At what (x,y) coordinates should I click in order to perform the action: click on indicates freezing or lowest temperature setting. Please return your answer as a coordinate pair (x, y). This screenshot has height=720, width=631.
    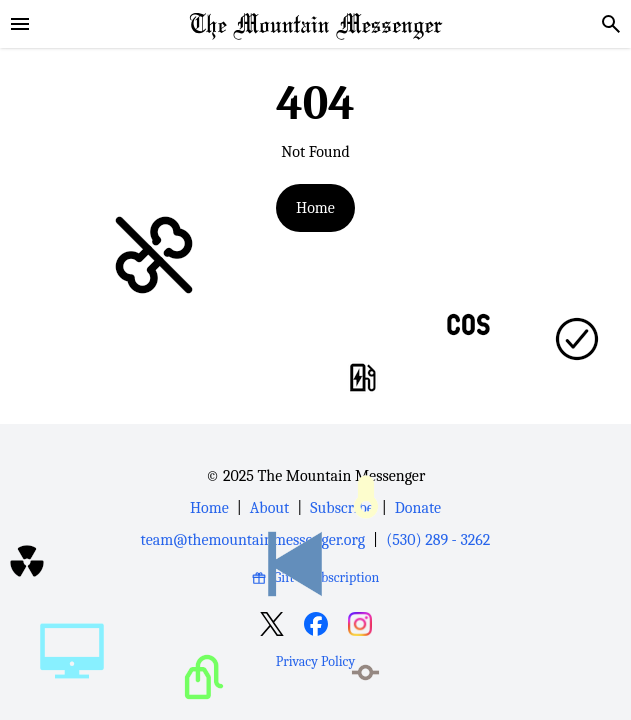
    Looking at the image, I should click on (366, 497).